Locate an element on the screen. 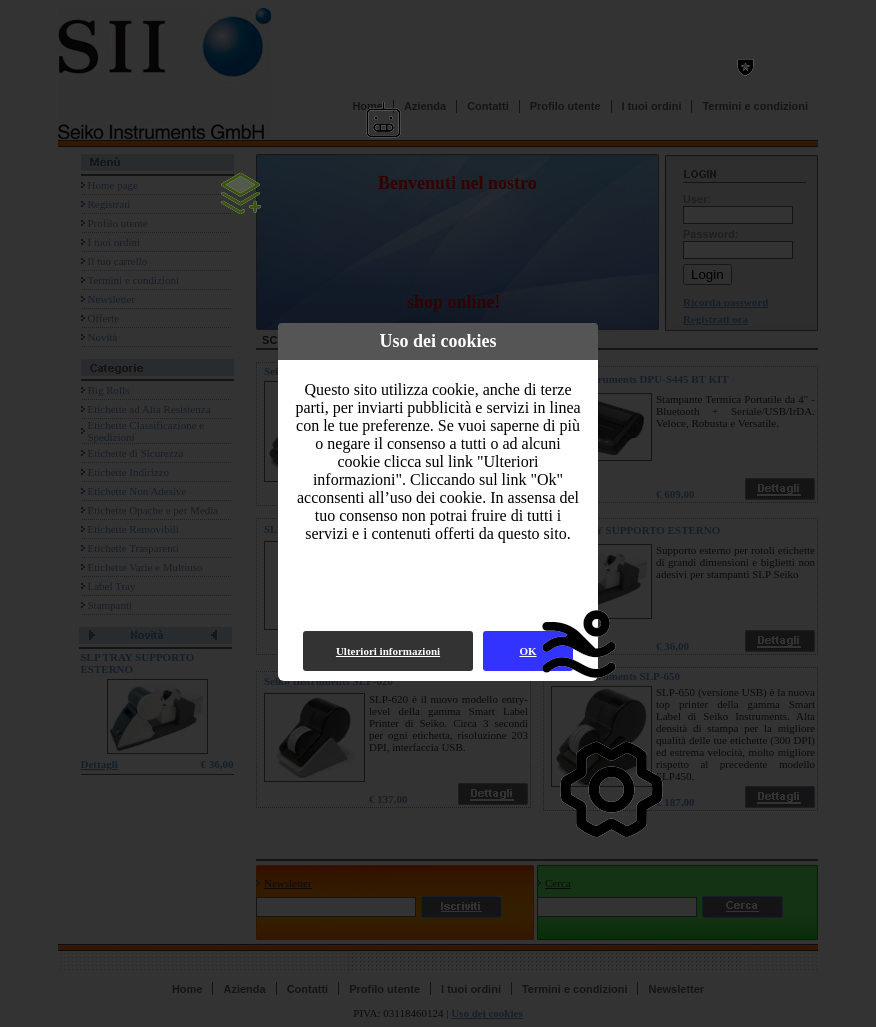 The image size is (876, 1027). add a new layer to the stack is located at coordinates (240, 193).